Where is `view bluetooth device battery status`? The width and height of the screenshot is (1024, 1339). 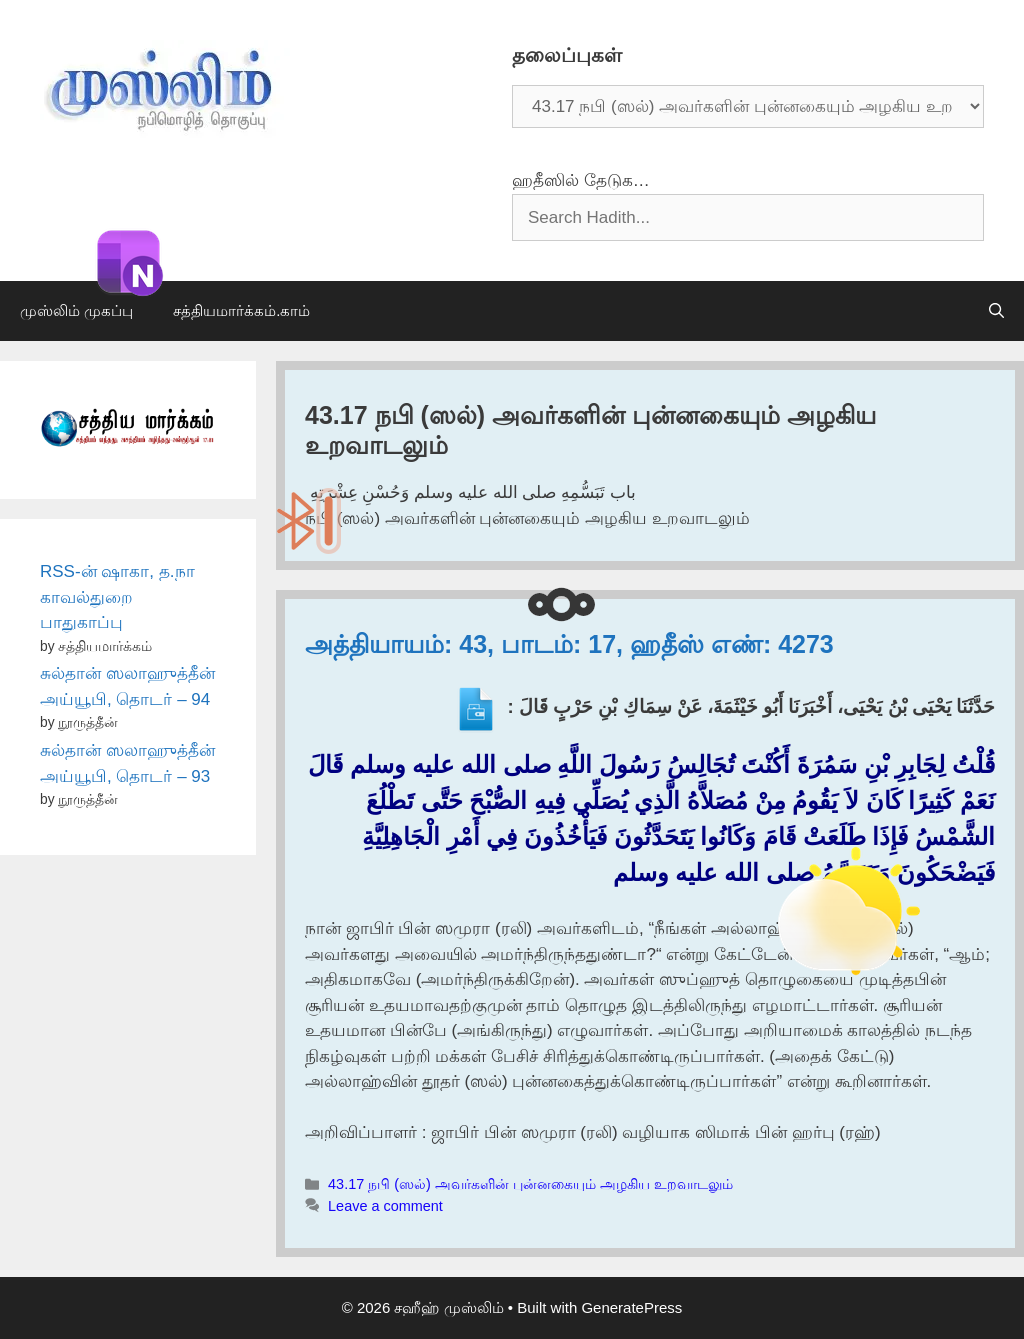 view bluetooth device battery status is located at coordinates (308, 521).